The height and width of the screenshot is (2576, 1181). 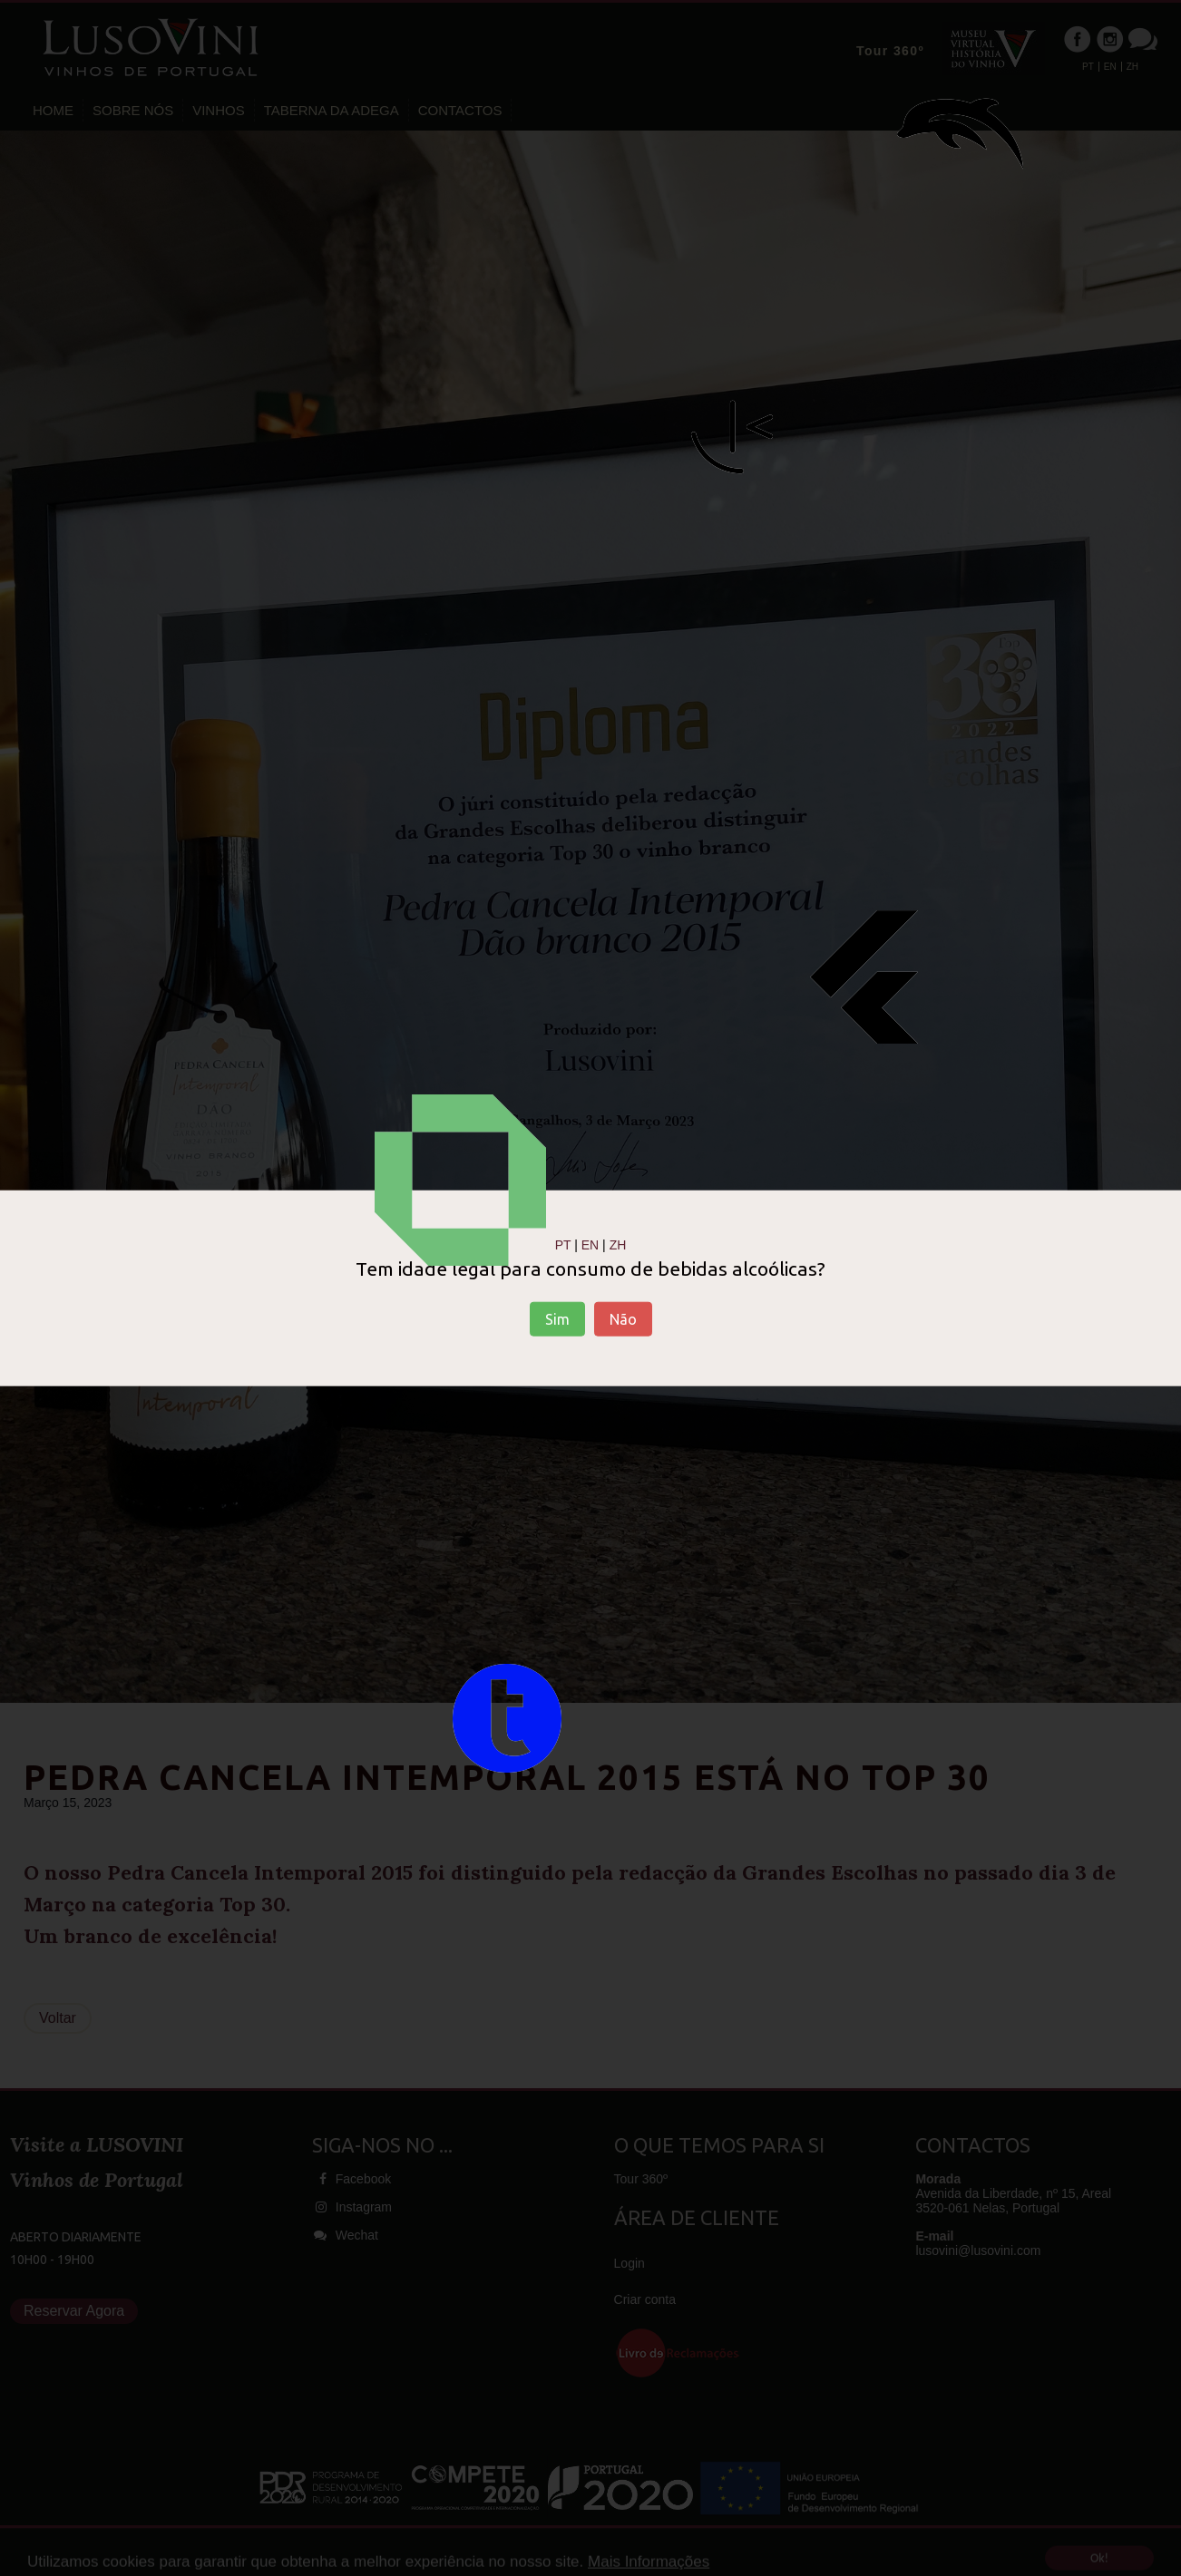 What do you see at coordinates (460, 1180) in the screenshot?
I see `open OPNsense firewall dashboard` at bounding box center [460, 1180].